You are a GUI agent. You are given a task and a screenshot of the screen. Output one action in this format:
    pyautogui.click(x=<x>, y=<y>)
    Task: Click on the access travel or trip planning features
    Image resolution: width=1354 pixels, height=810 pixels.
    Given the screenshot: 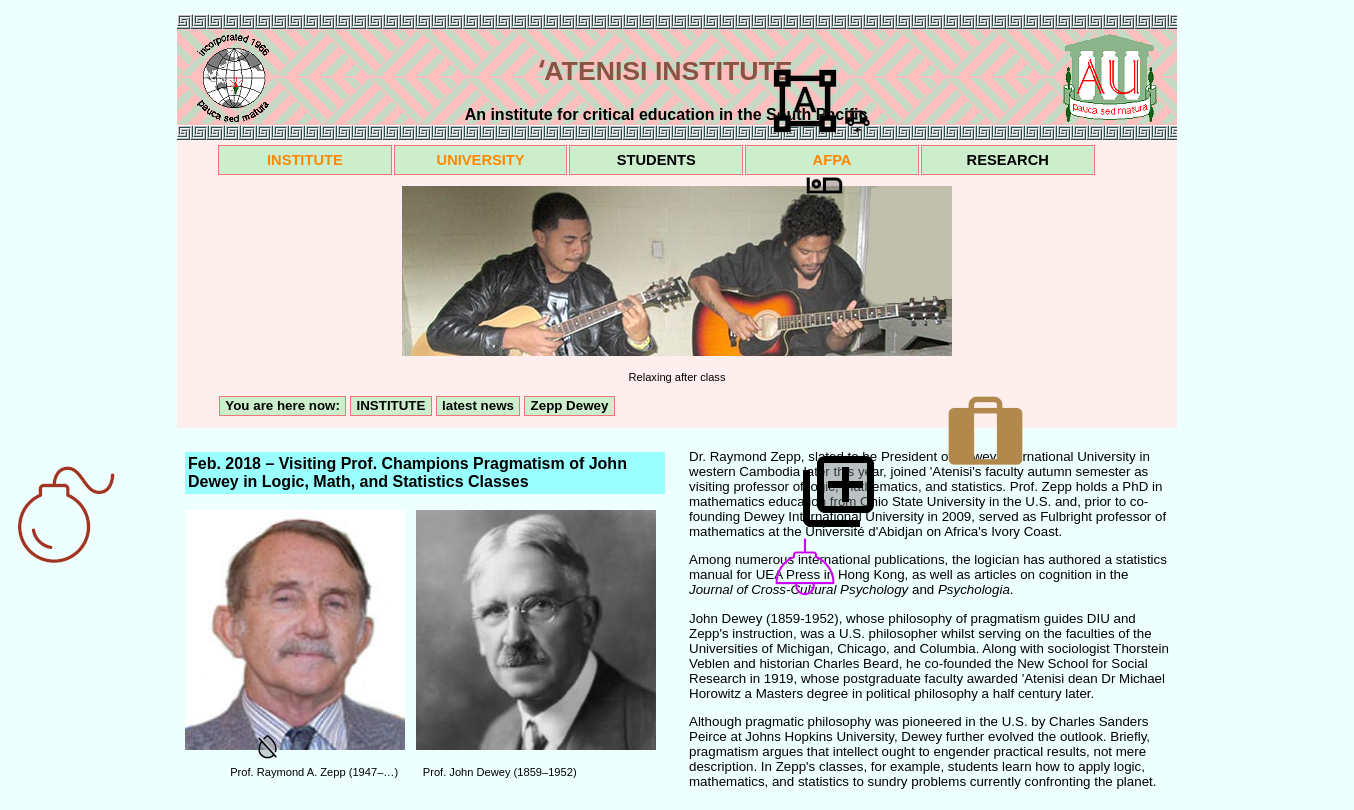 What is the action you would take?
    pyautogui.click(x=985, y=433)
    